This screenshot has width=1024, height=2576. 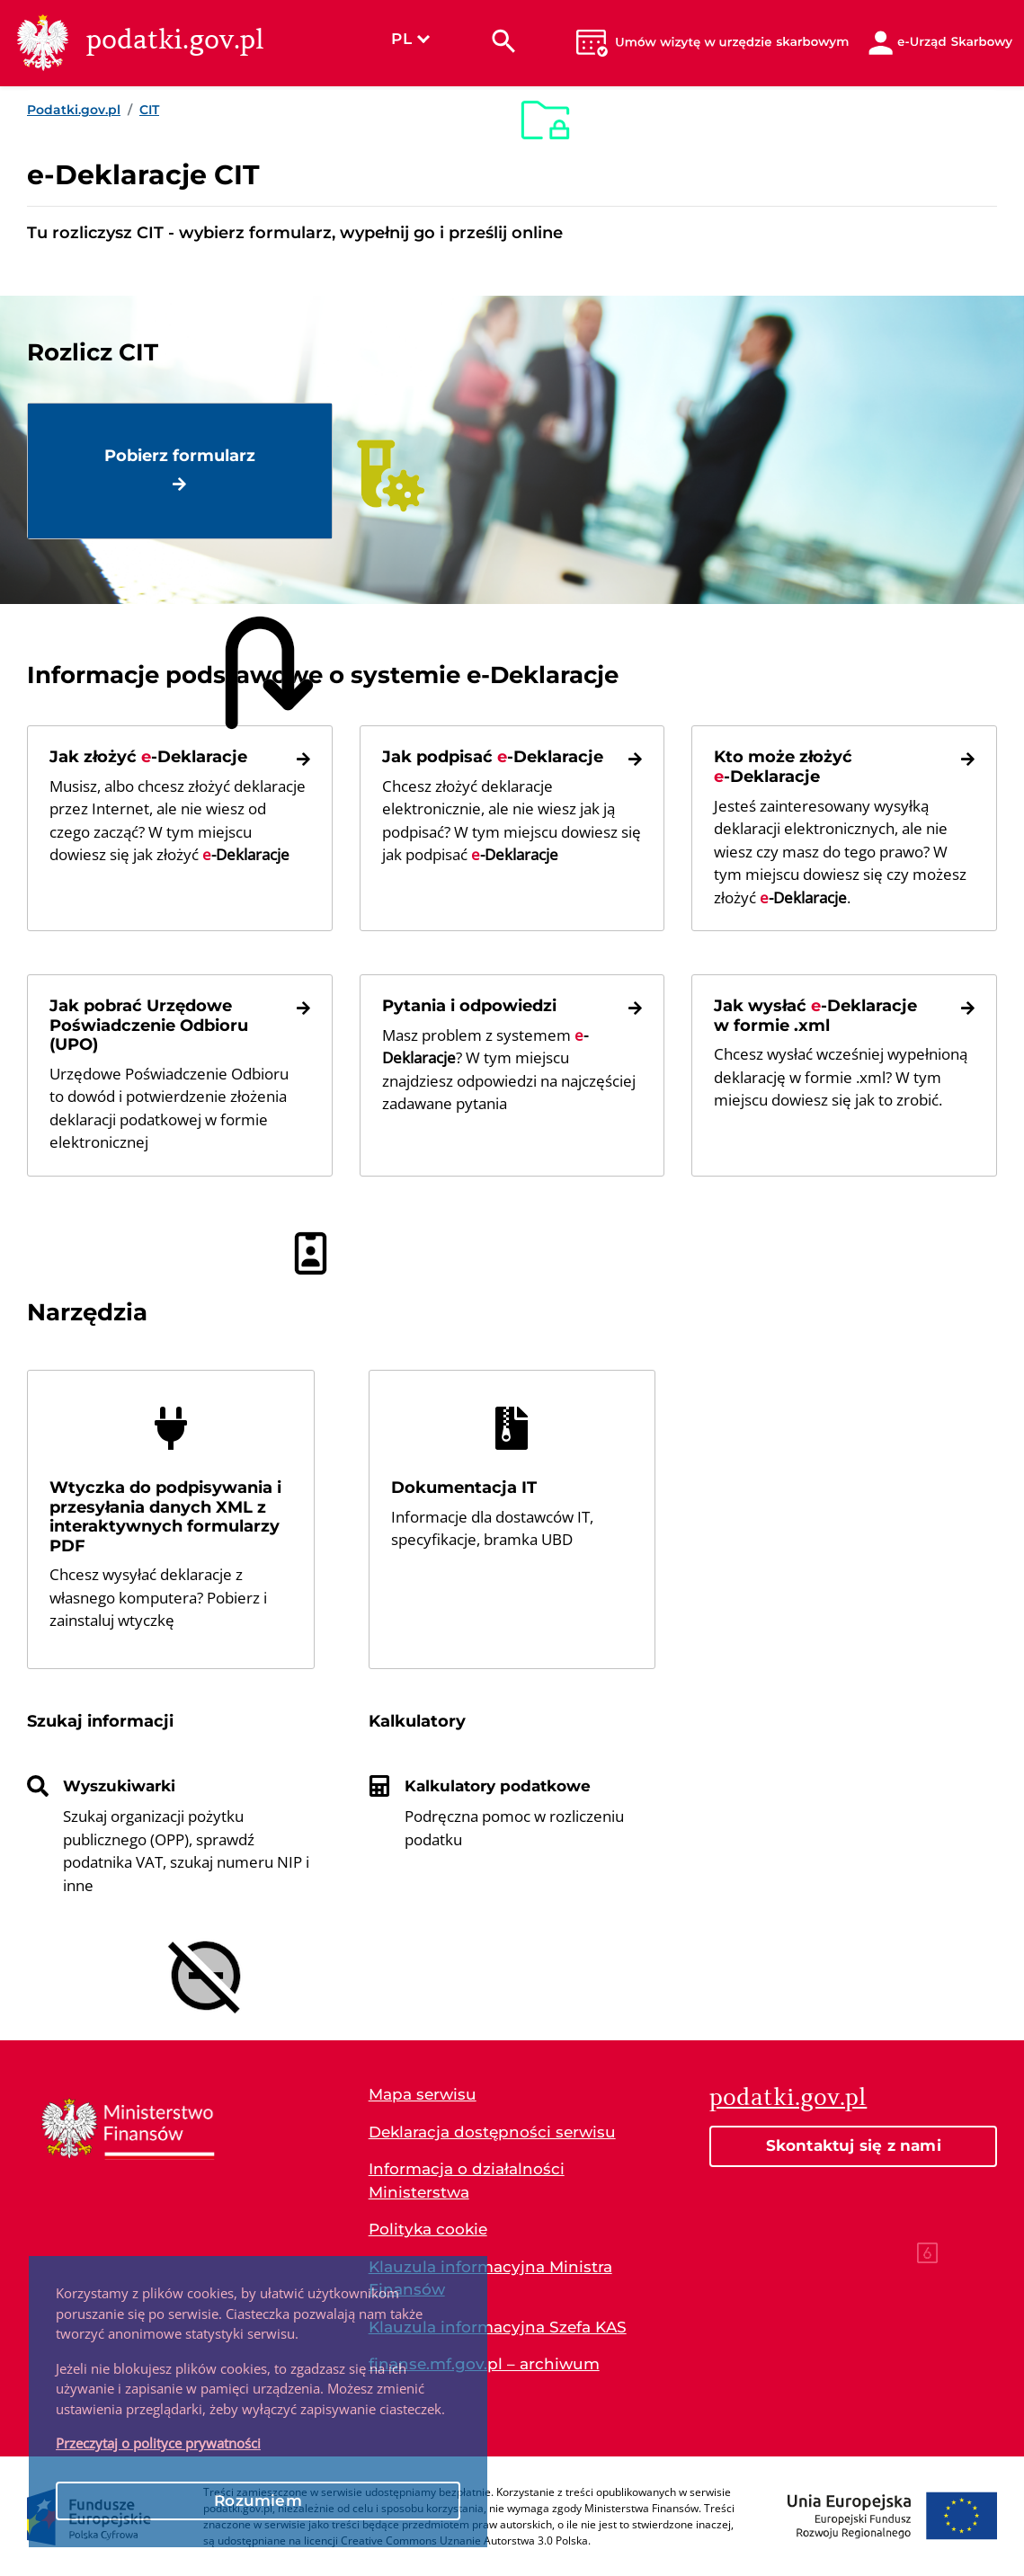 What do you see at coordinates (927, 2252) in the screenshot?
I see `select or input the number six` at bounding box center [927, 2252].